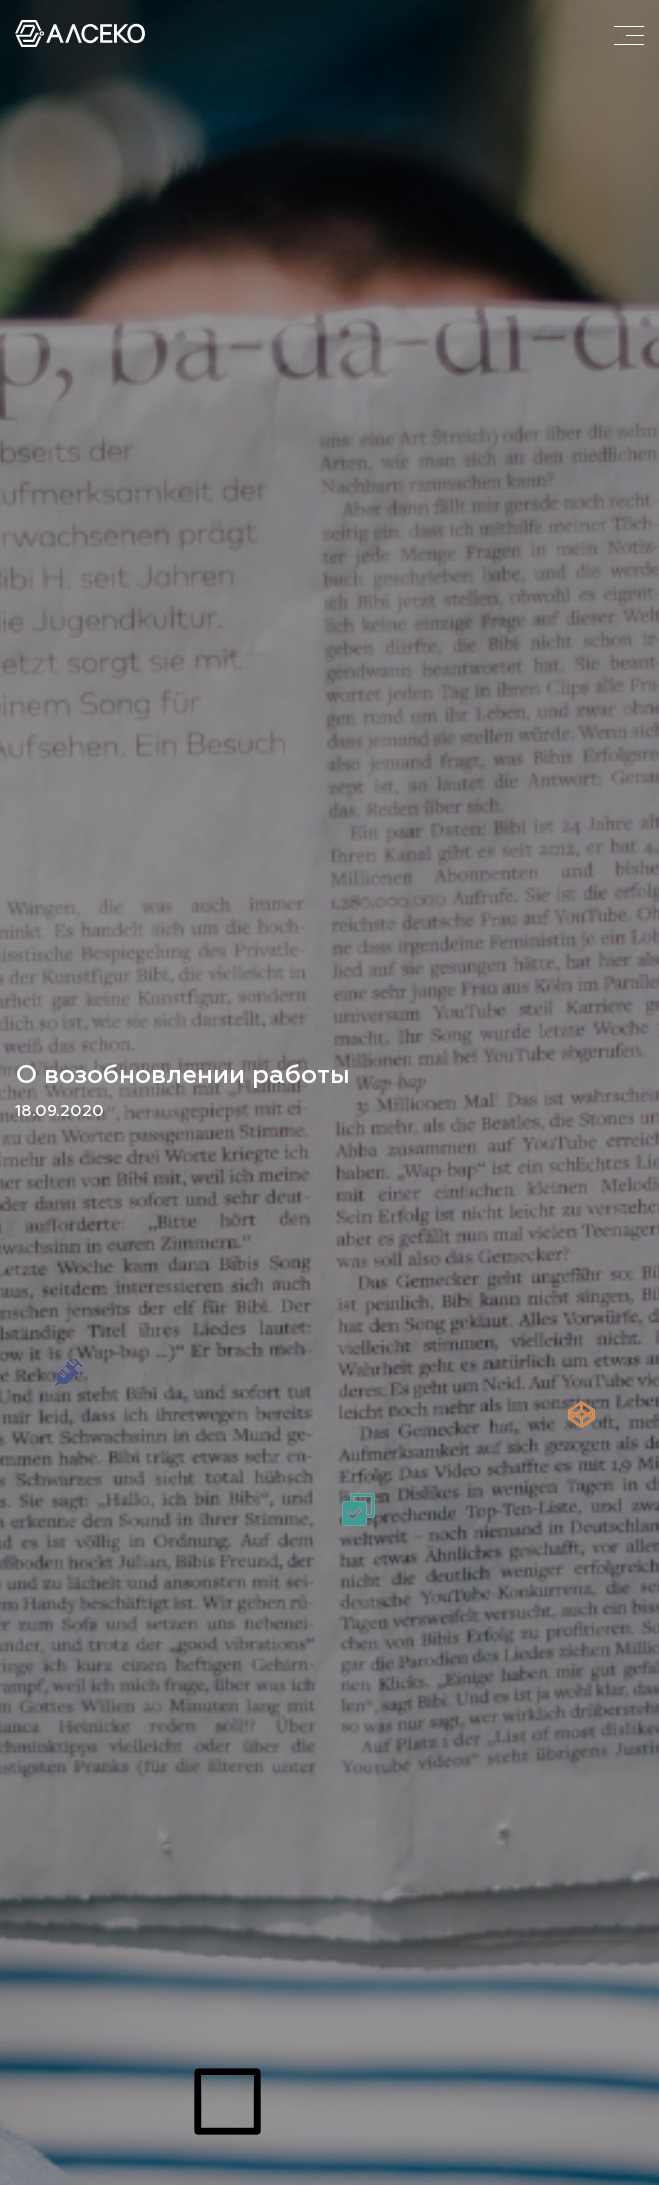 The height and width of the screenshot is (2185, 659). Describe the element at coordinates (581, 1414) in the screenshot. I see `codepen logo` at that location.